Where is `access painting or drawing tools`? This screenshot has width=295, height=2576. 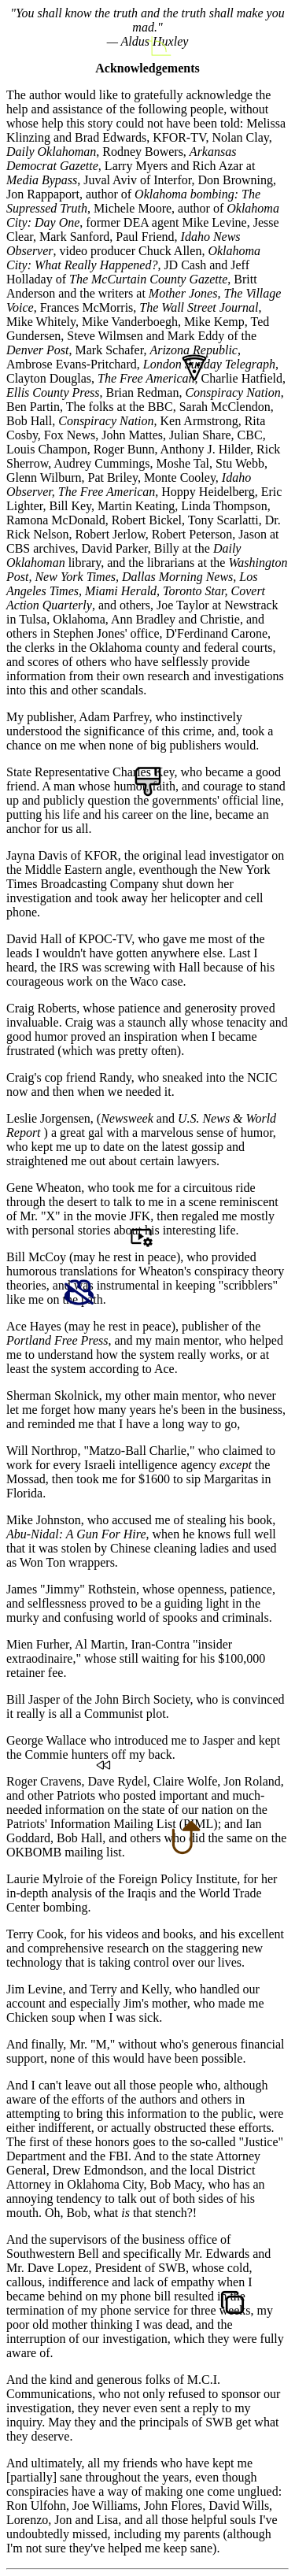 access painting or drawing tools is located at coordinates (148, 781).